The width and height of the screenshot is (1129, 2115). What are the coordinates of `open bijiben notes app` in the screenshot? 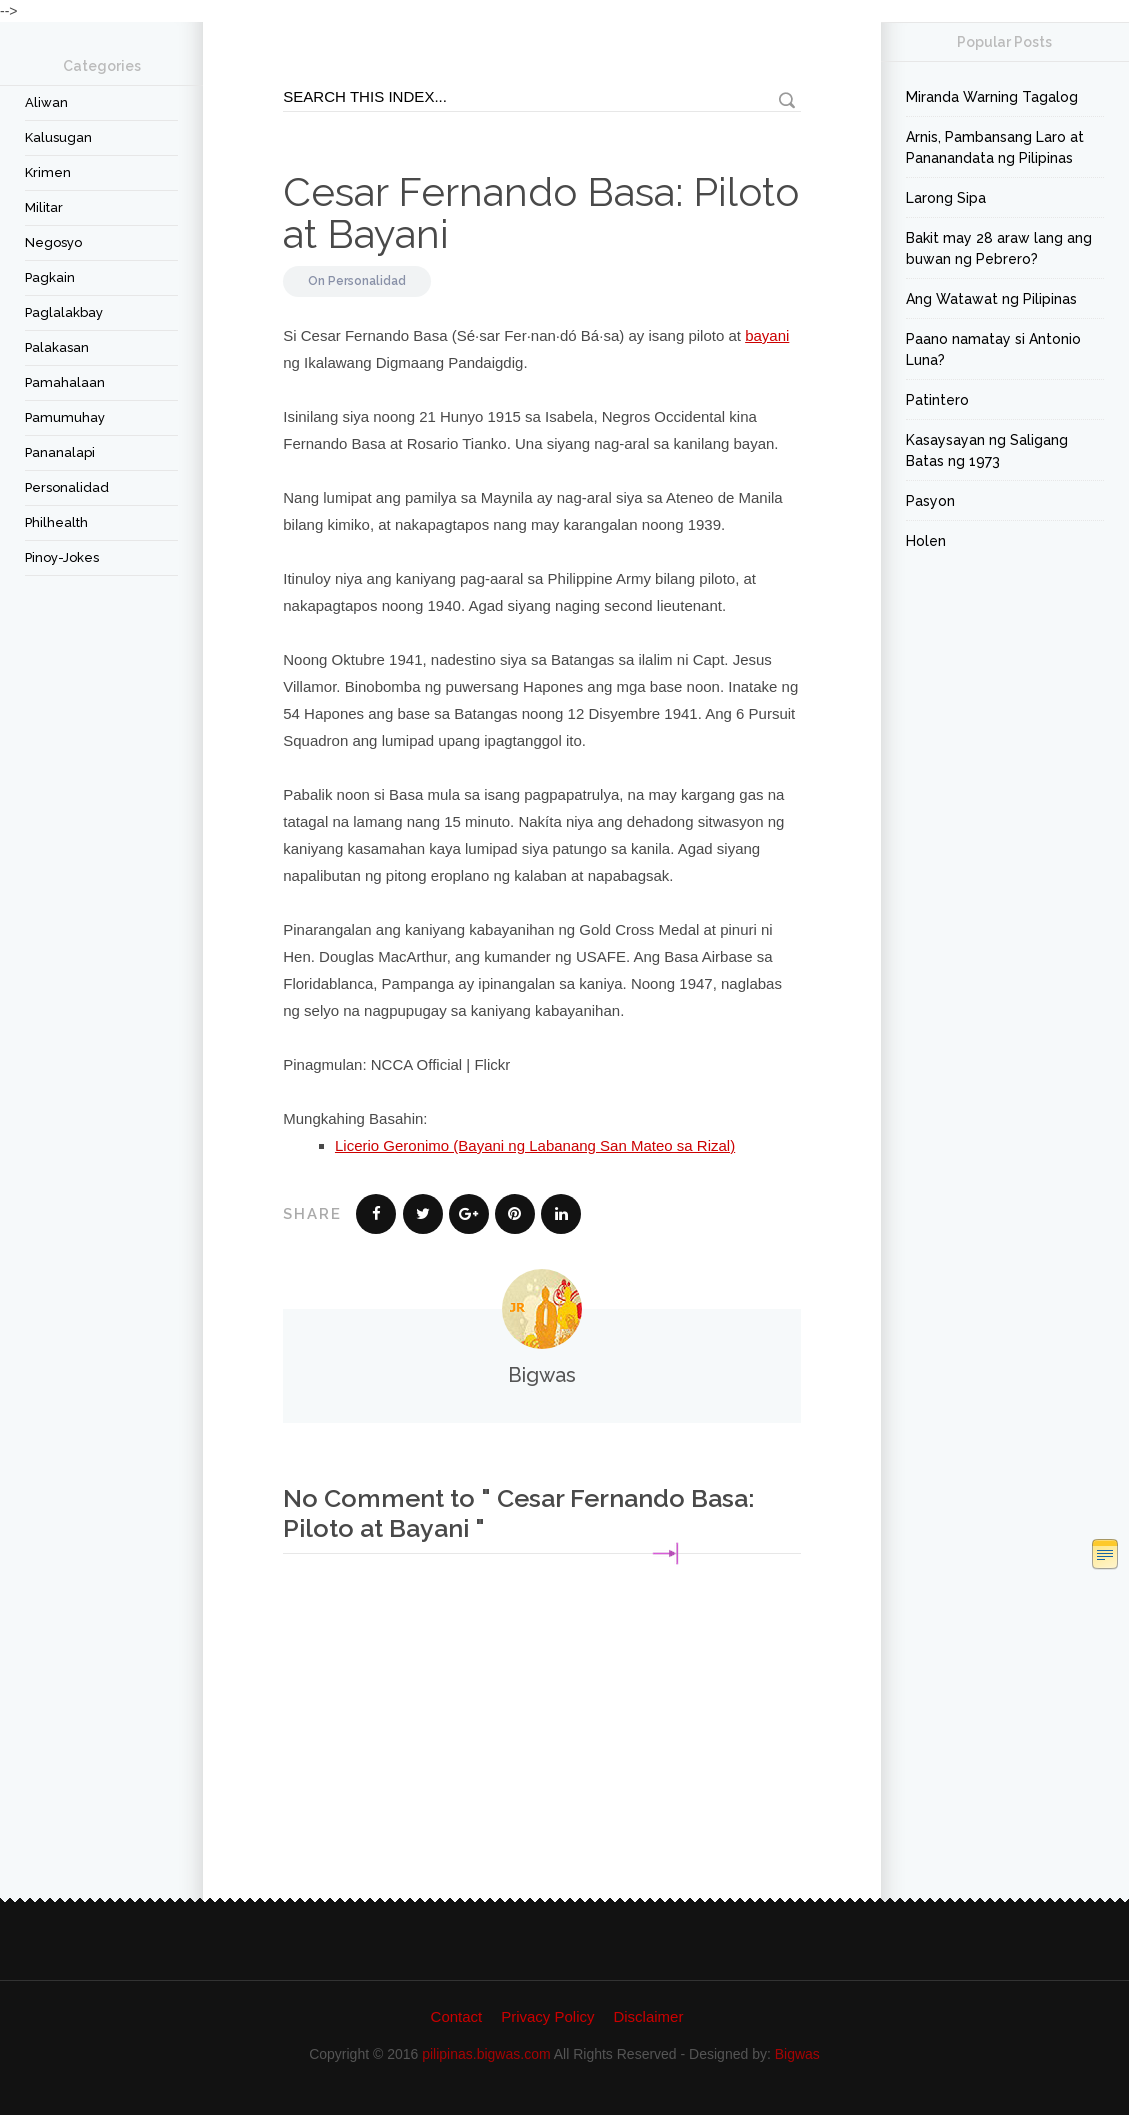 It's located at (1105, 1554).